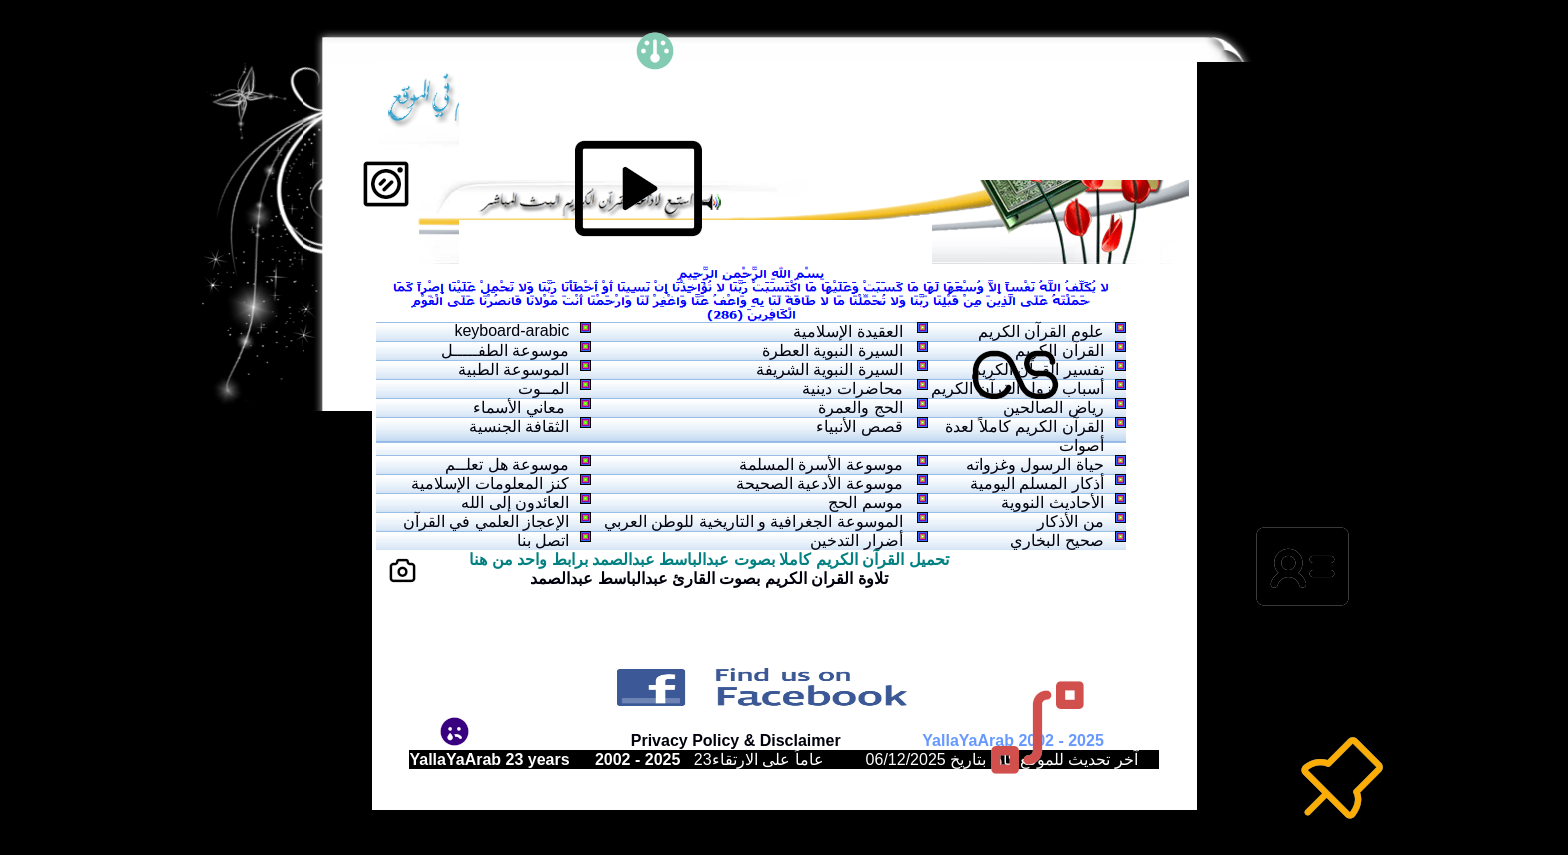 Image resolution: width=1568 pixels, height=855 pixels. Describe the element at coordinates (386, 184) in the screenshot. I see `access laundry or washing machine controls` at that location.